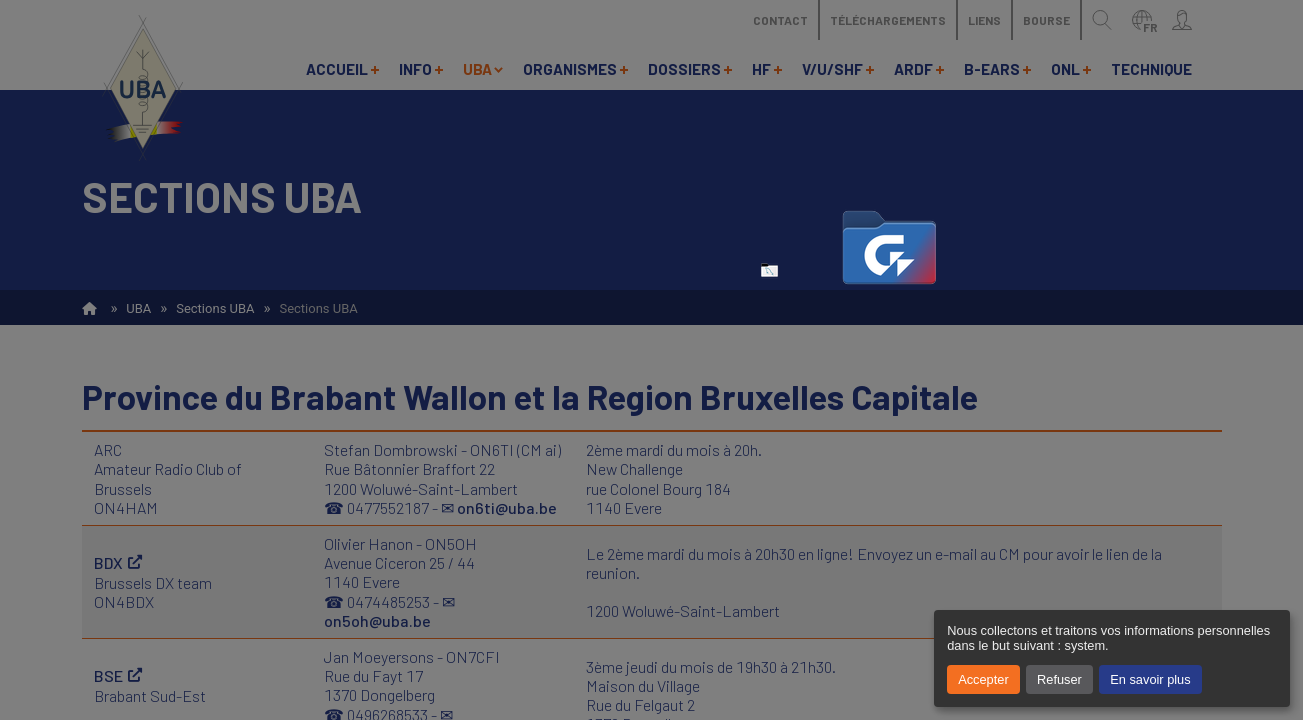 This screenshot has height=720, width=1303. Describe the element at coordinates (769, 270) in the screenshot. I see `open mysql database files folder` at that location.